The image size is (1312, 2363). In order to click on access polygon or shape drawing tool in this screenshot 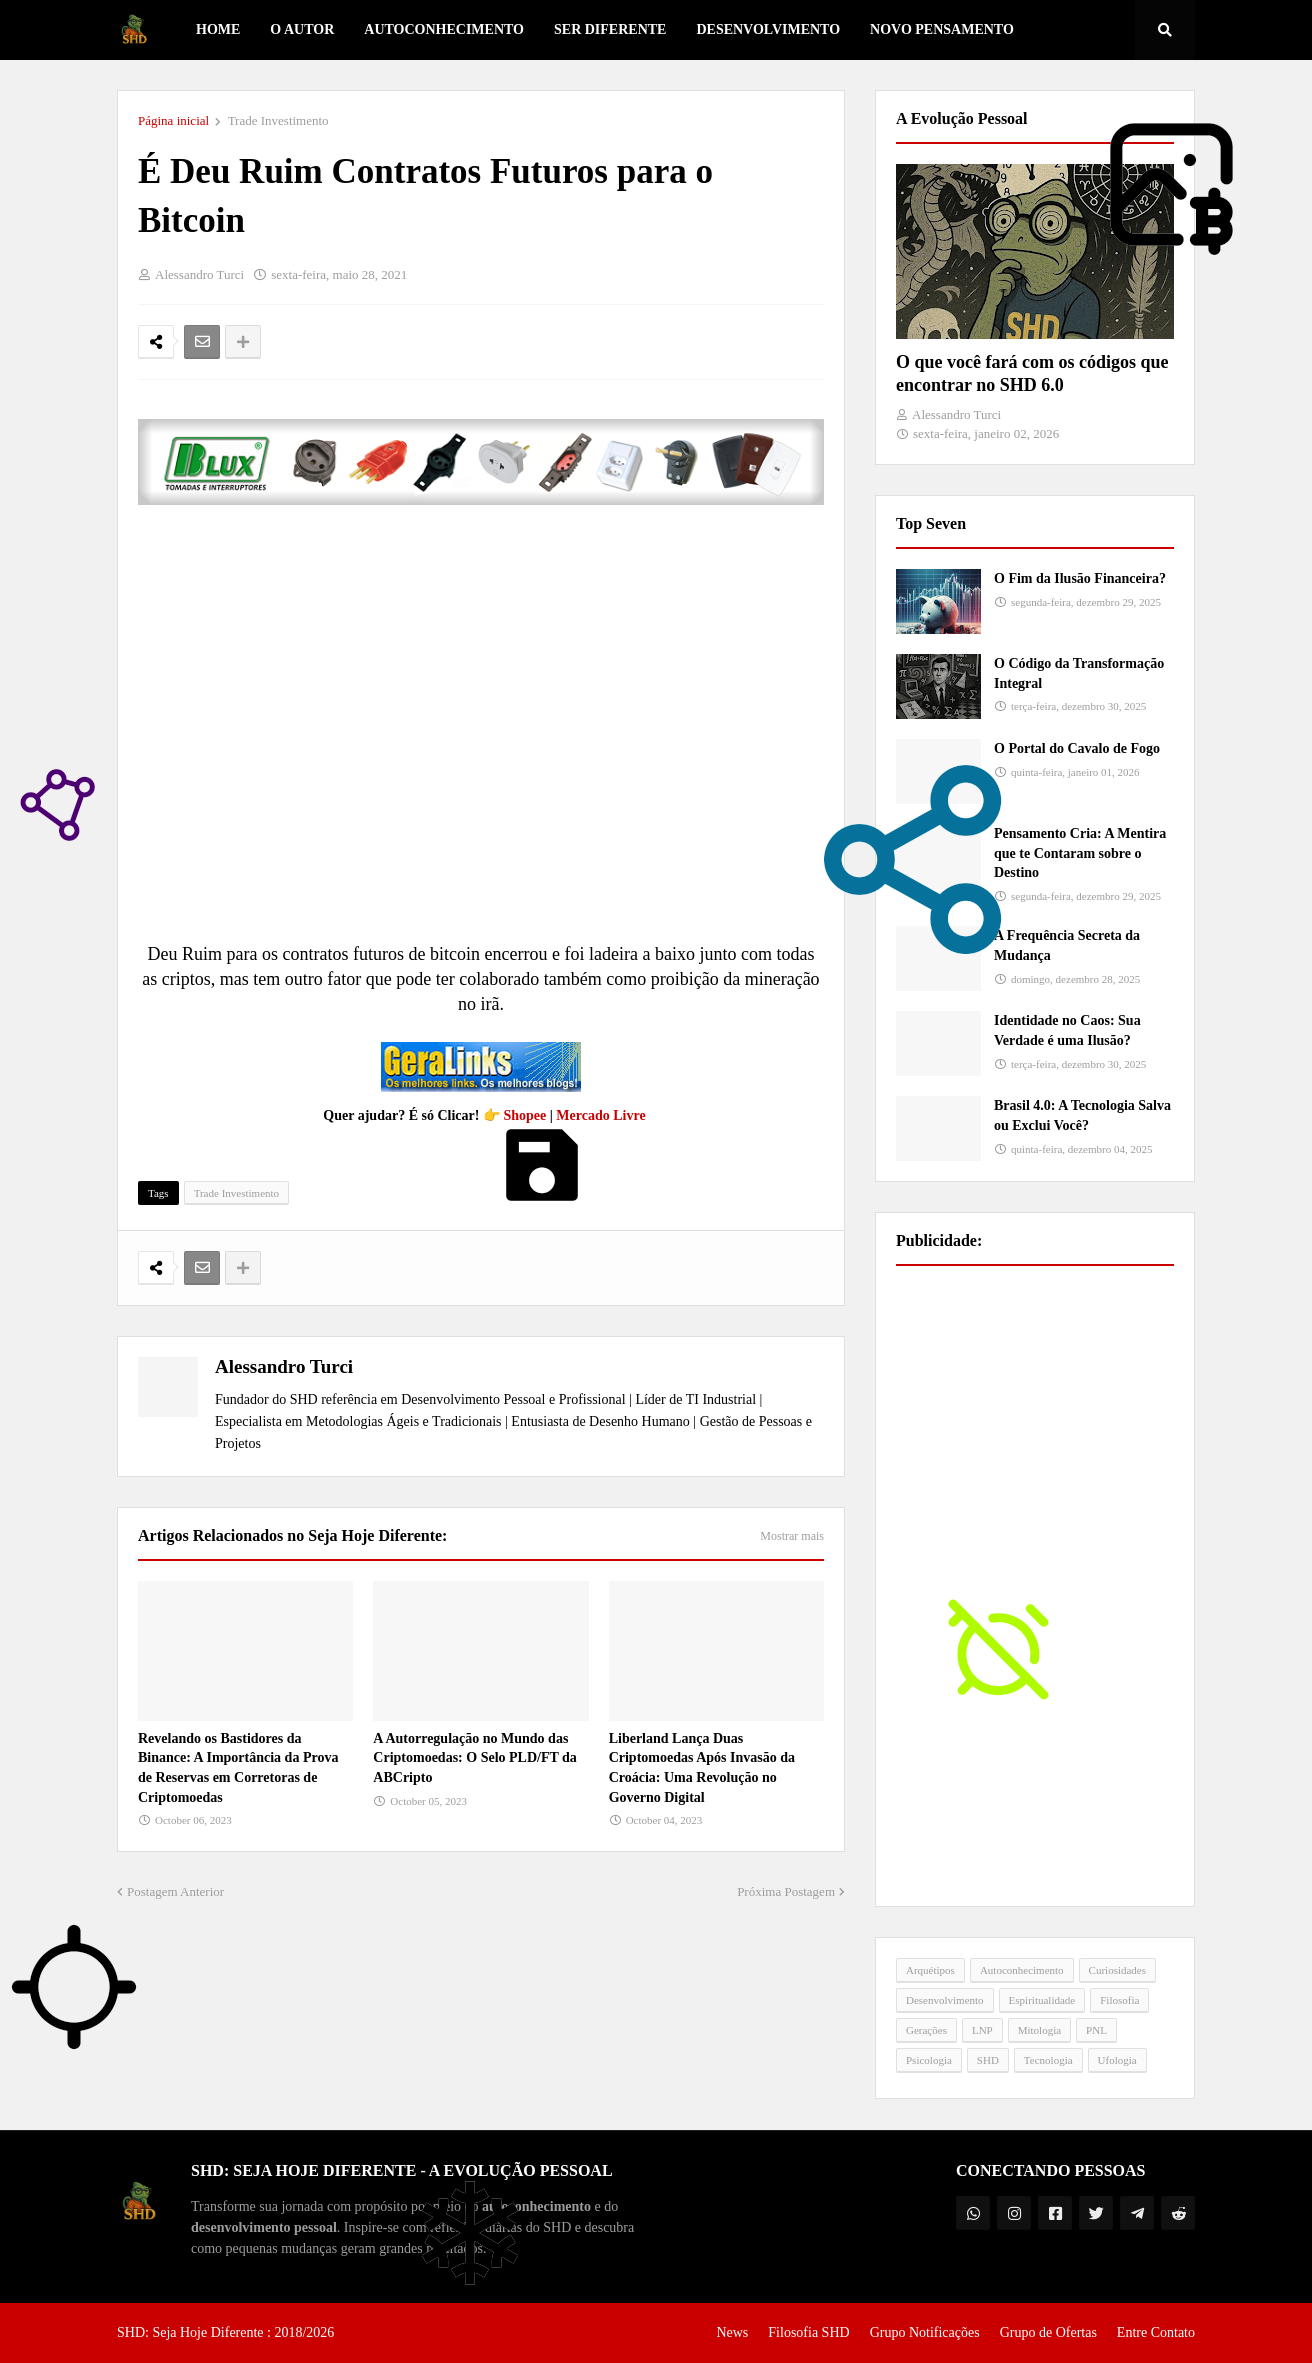, I will do `click(59, 805)`.